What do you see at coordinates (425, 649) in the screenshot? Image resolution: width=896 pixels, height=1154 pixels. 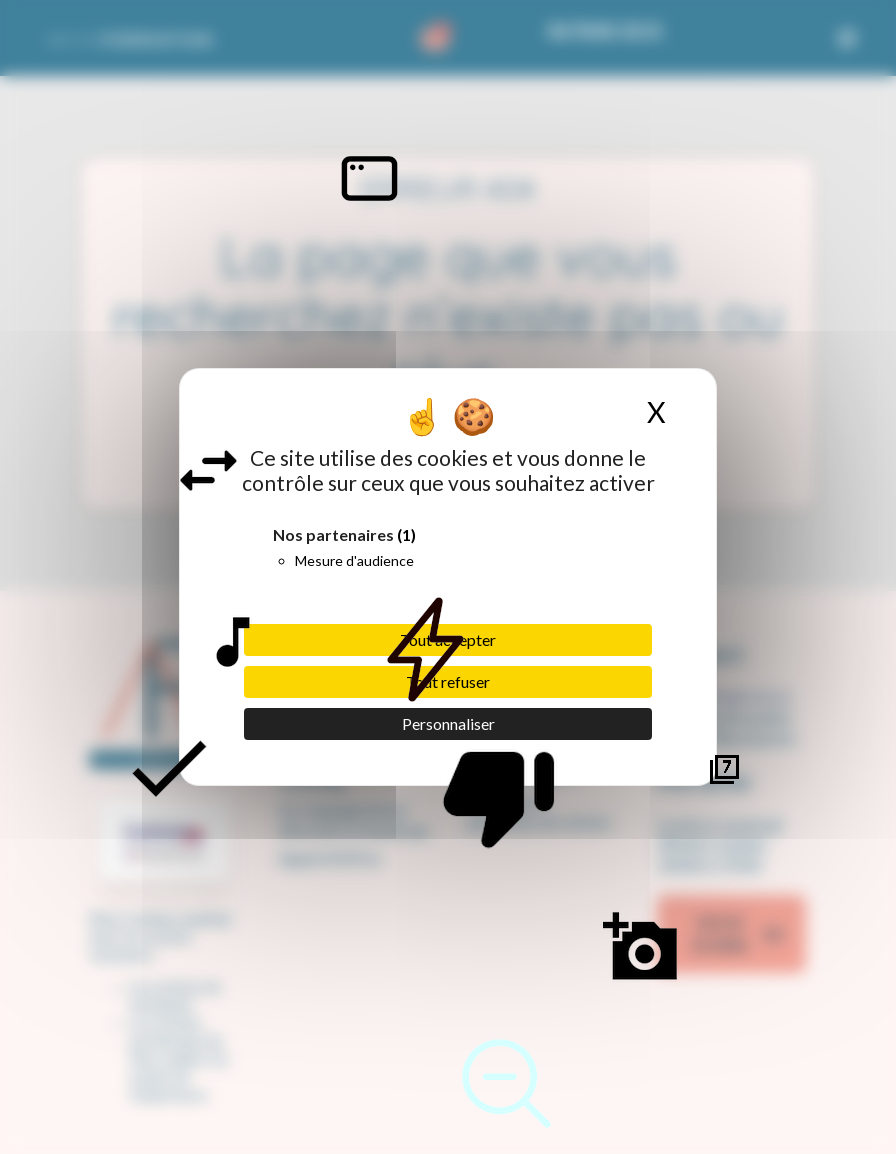 I see `toggle flash on for camera` at bounding box center [425, 649].